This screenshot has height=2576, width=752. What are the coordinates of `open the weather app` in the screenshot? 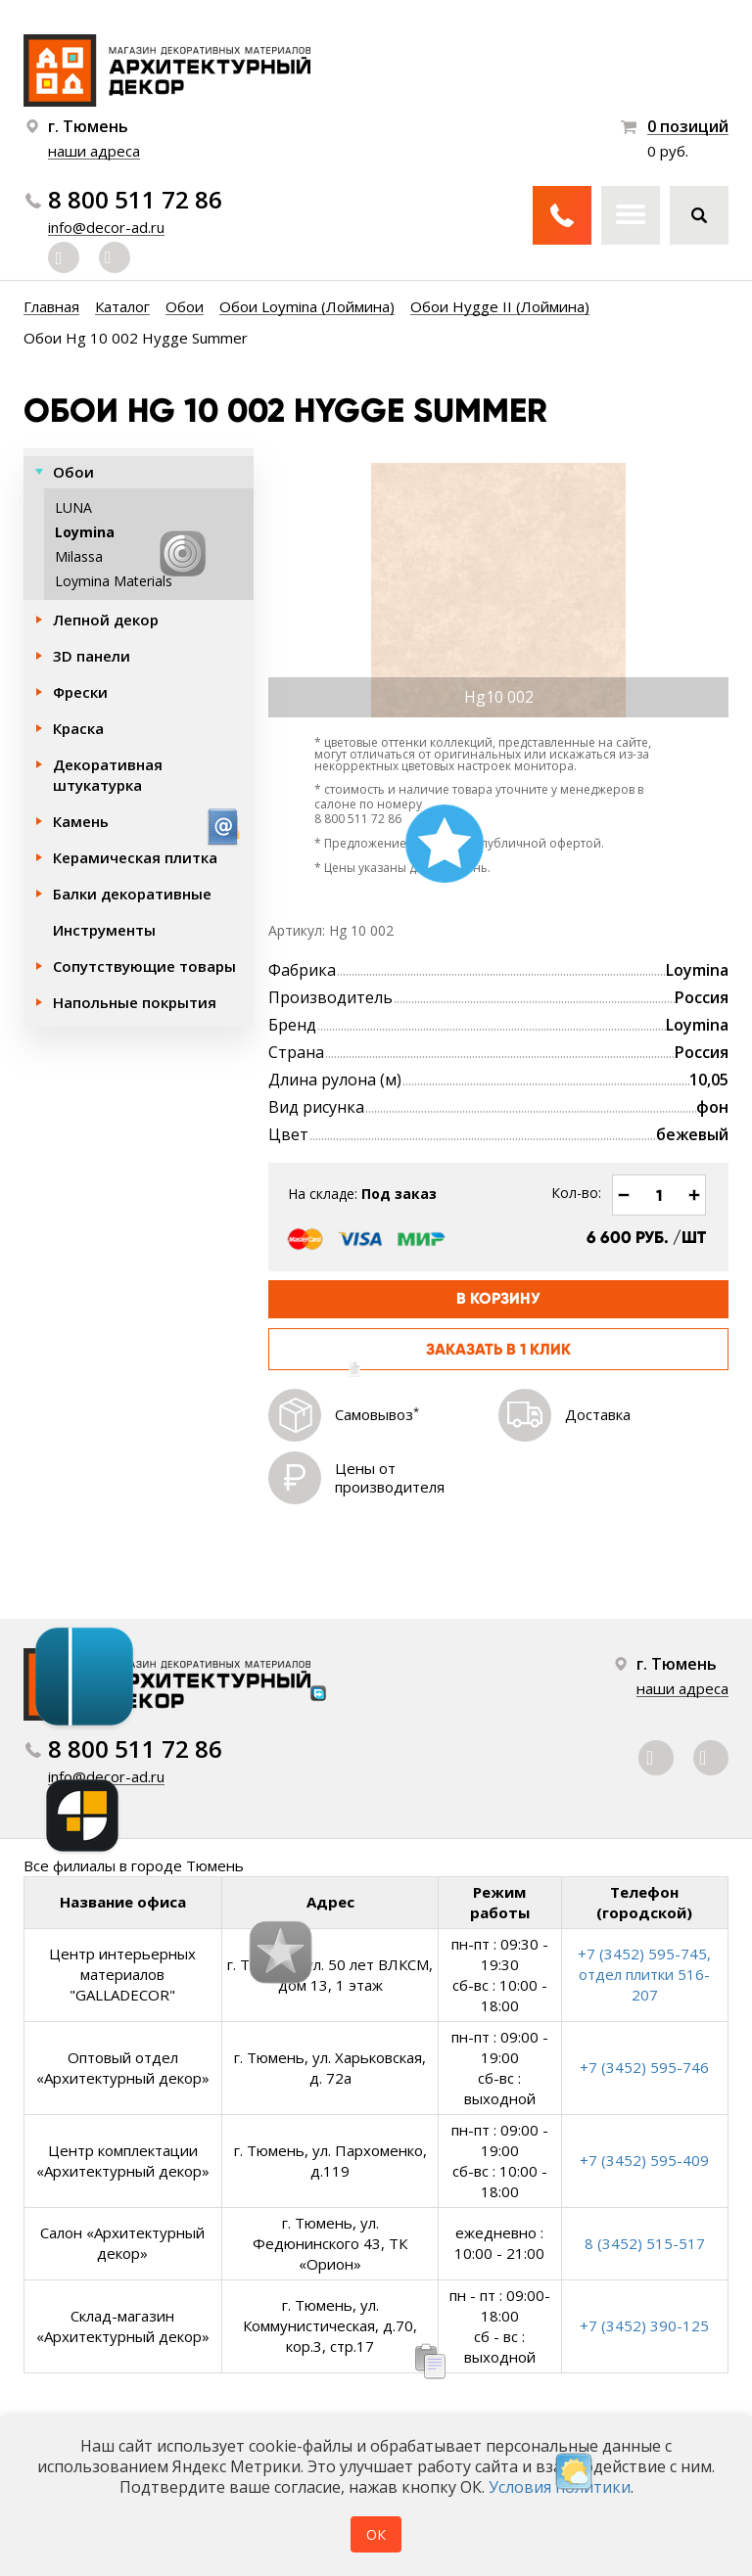 It's located at (574, 2471).